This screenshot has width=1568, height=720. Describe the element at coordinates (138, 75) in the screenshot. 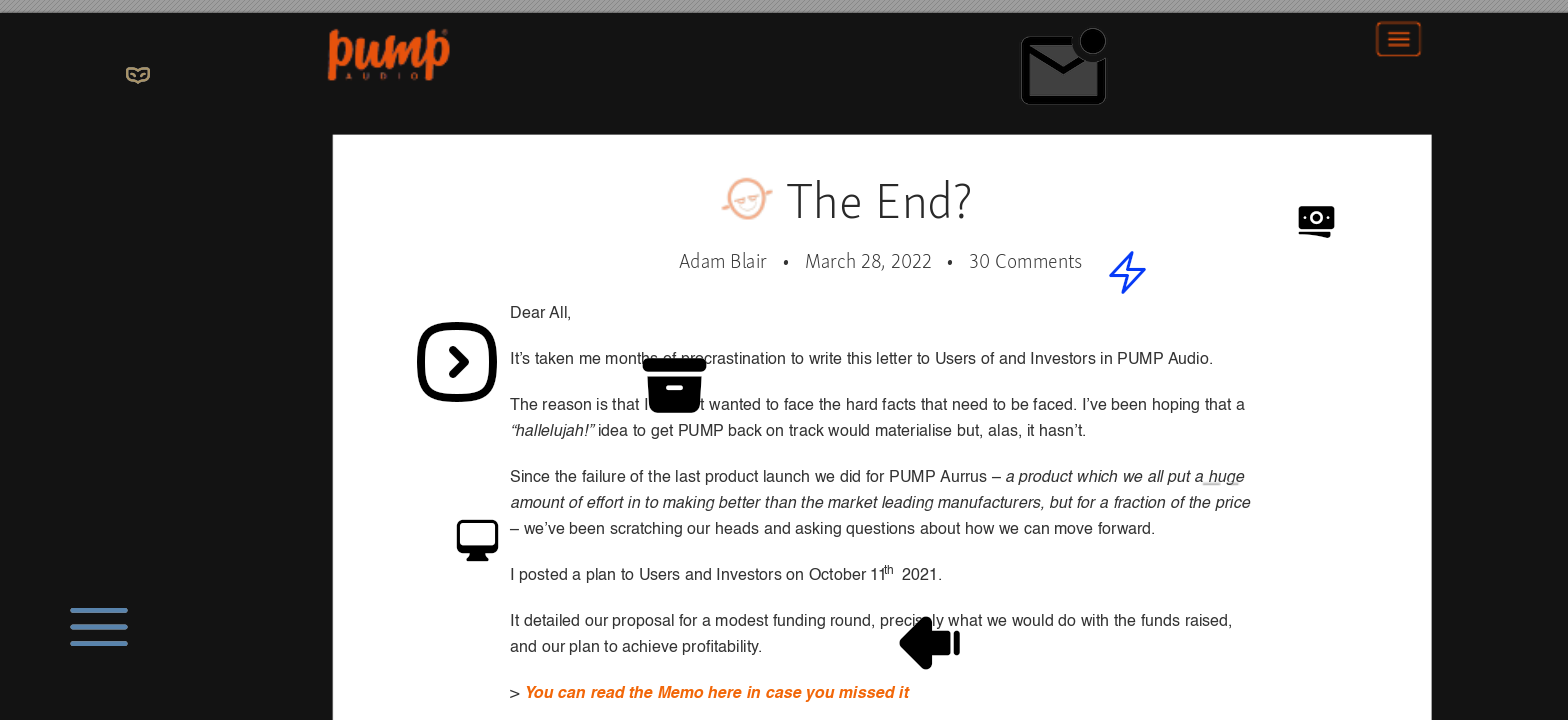

I see `enable incognito or private browsing mode` at that location.